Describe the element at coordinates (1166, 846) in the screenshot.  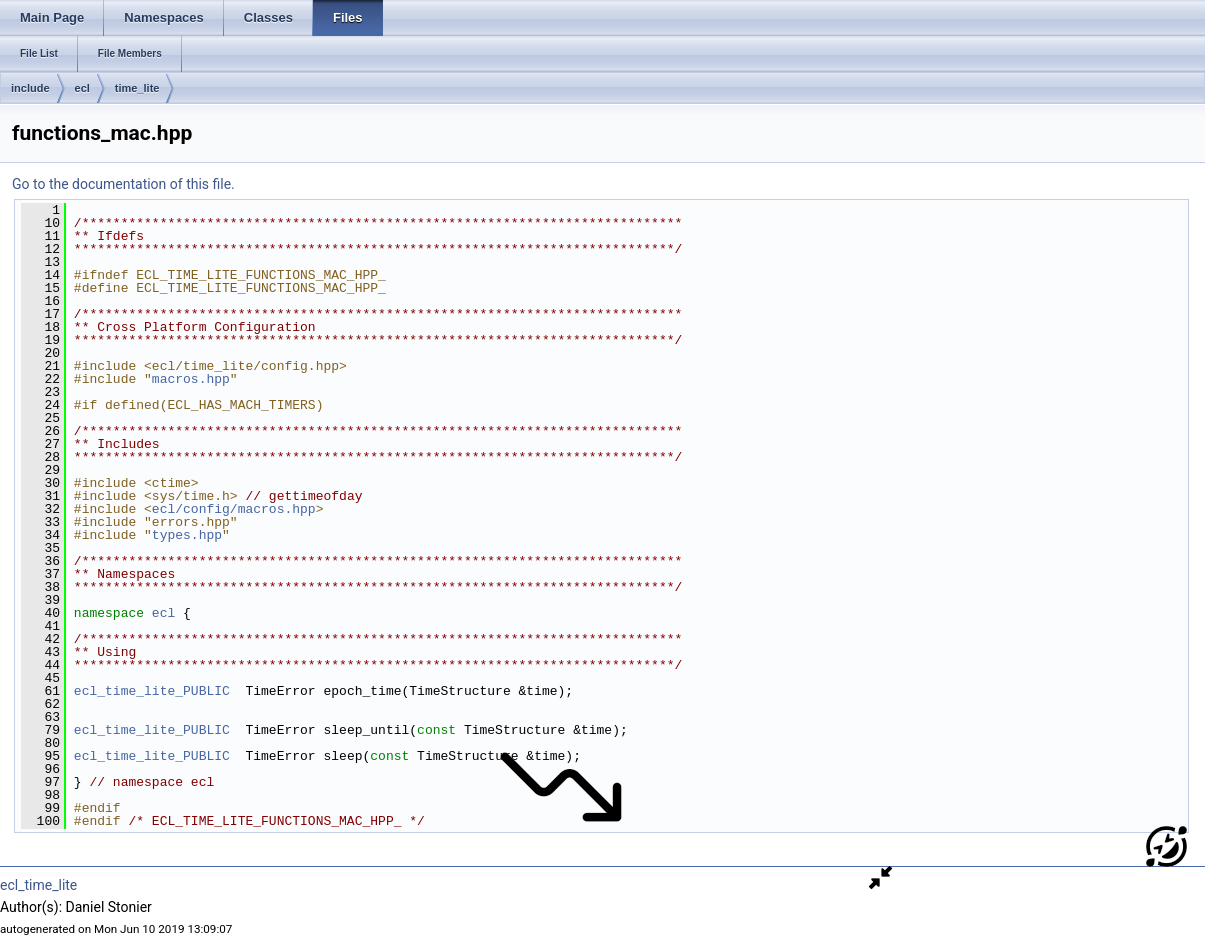
I see `react with laughing tears emoji` at that location.